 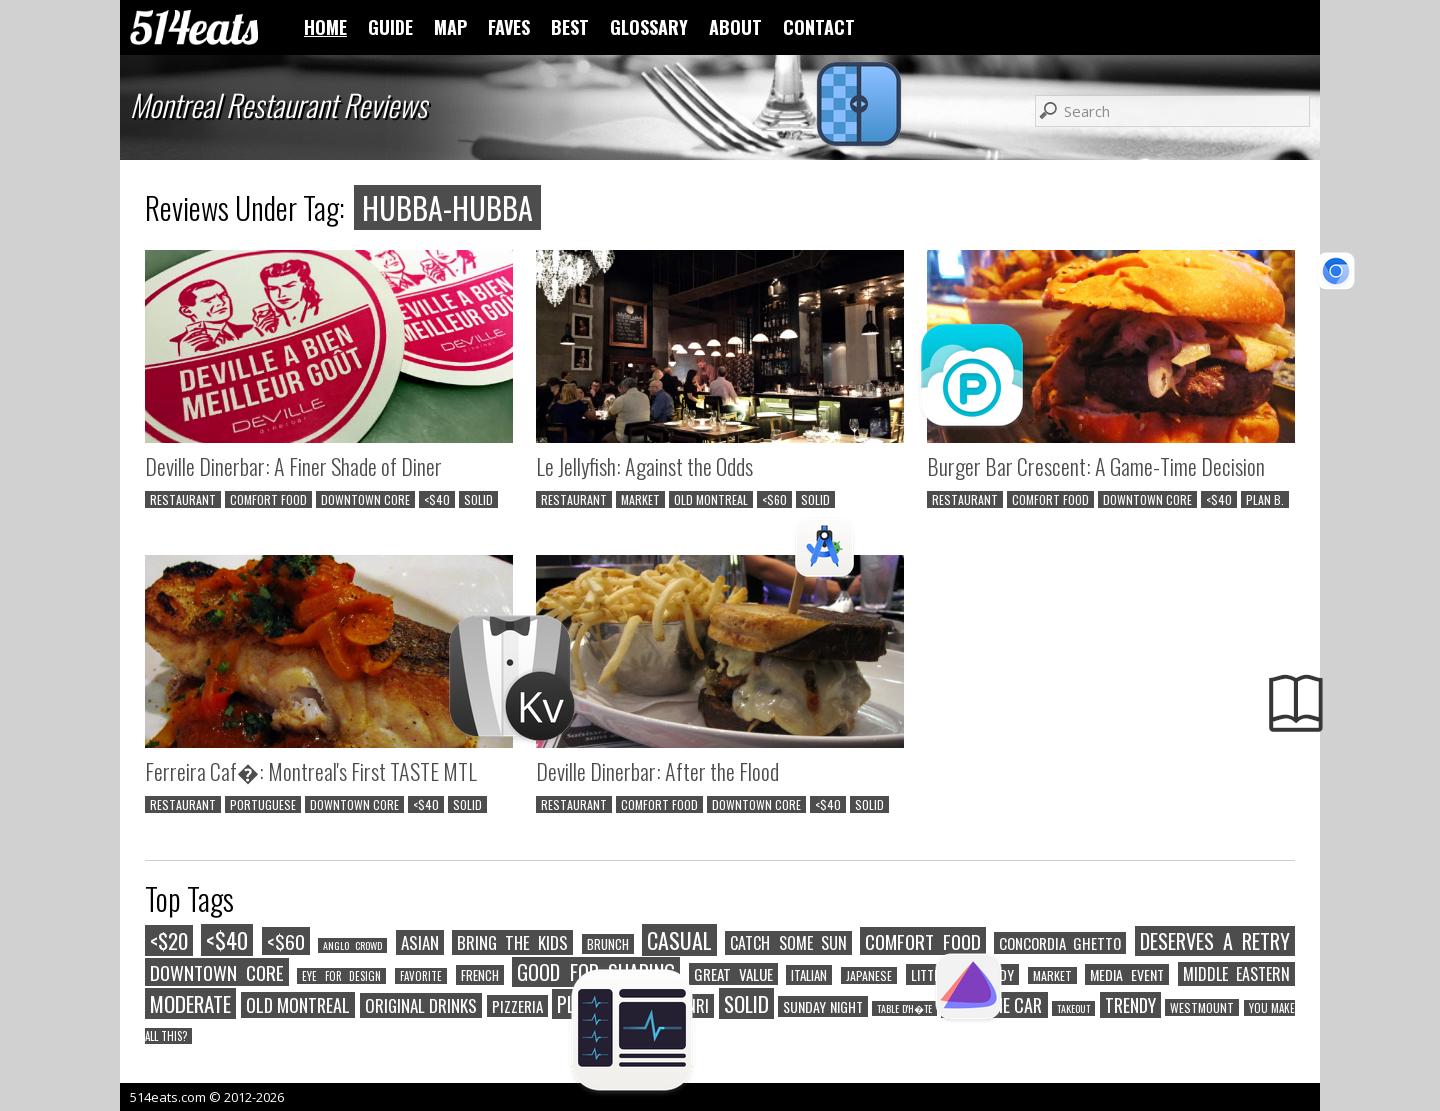 I want to click on open mission center system monitor, so click(x=632, y=1030).